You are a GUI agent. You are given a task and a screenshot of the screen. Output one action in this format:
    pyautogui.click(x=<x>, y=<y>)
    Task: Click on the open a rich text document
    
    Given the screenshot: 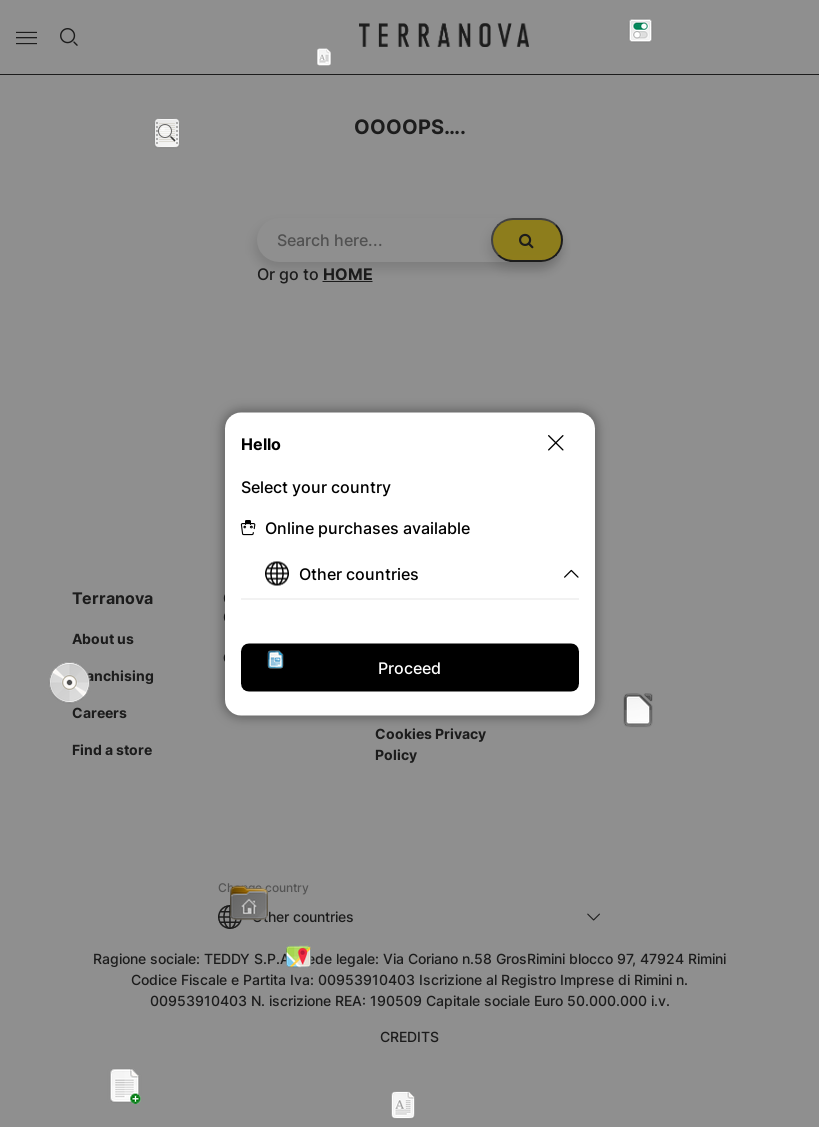 What is the action you would take?
    pyautogui.click(x=324, y=57)
    